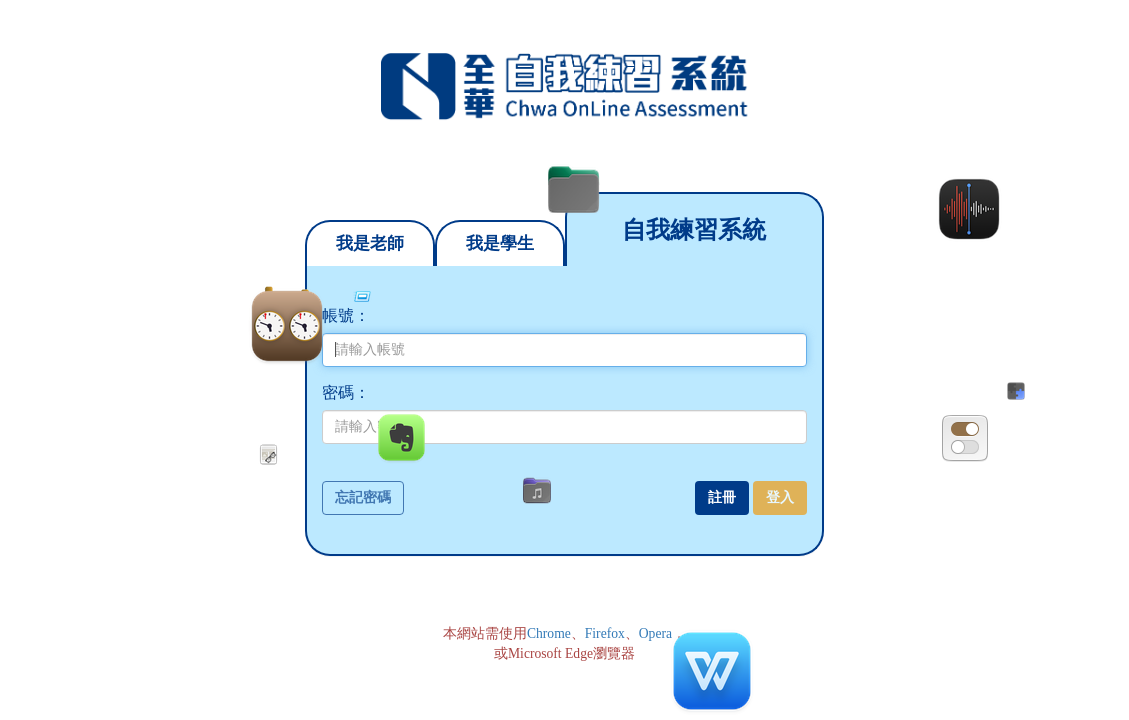 The width and height of the screenshot is (1129, 720). Describe the element at coordinates (401, 437) in the screenshot. I see `open evernote note-taking app` at that location.